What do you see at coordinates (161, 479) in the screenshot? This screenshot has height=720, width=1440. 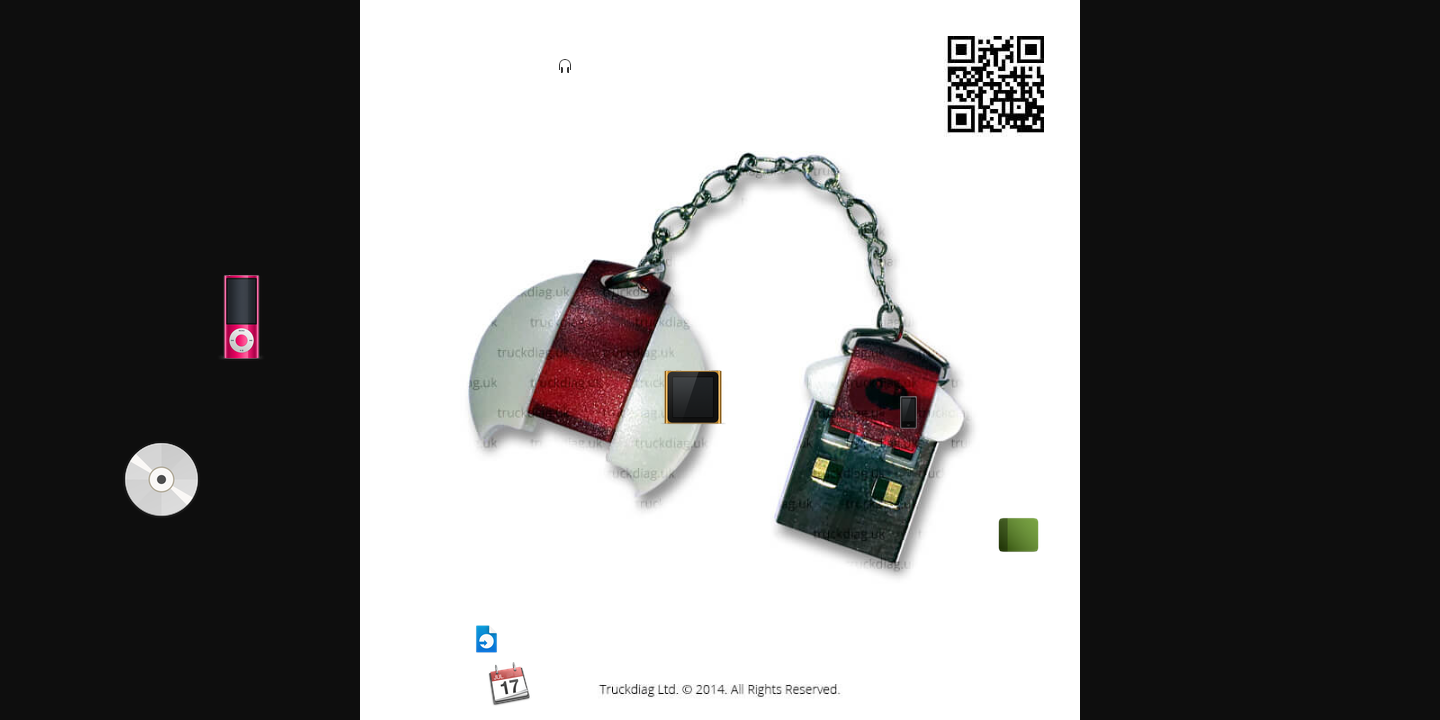 I see `indicates a blu-ray disc or optical media device` at bounding box center [161, 479].